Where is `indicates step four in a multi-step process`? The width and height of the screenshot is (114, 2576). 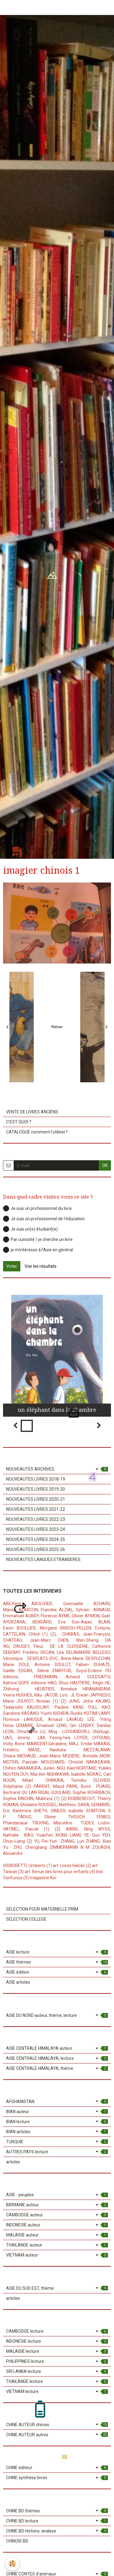 indicates step four in a multi-step process is located at coordinates (92, 1477).